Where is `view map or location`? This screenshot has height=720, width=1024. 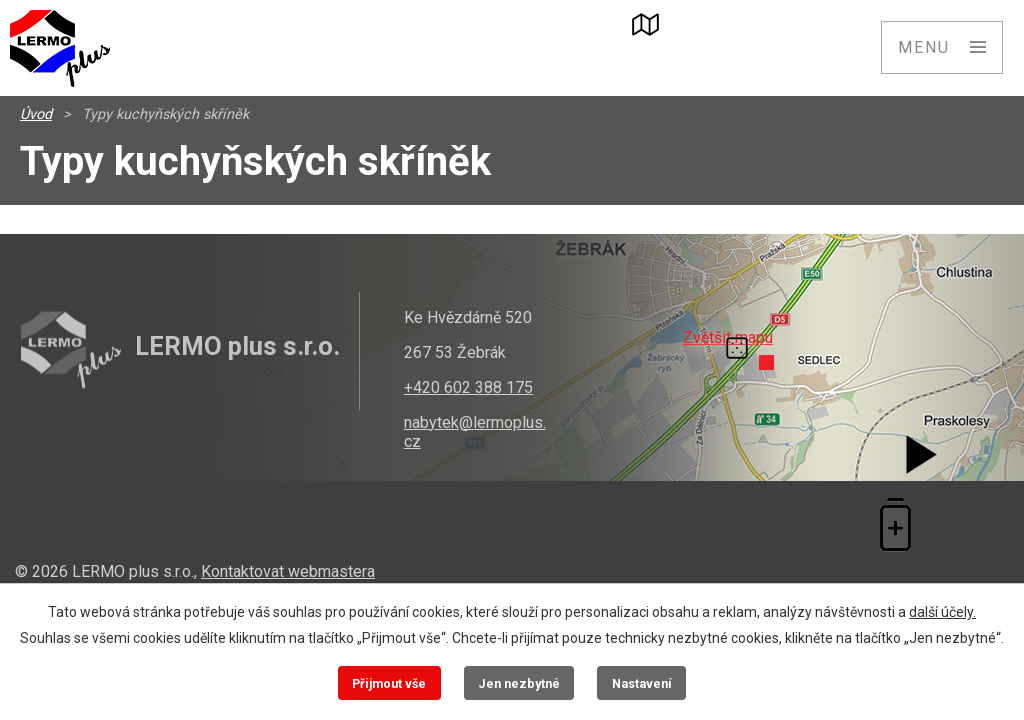 view map or location is located at coordinates (645, 24).